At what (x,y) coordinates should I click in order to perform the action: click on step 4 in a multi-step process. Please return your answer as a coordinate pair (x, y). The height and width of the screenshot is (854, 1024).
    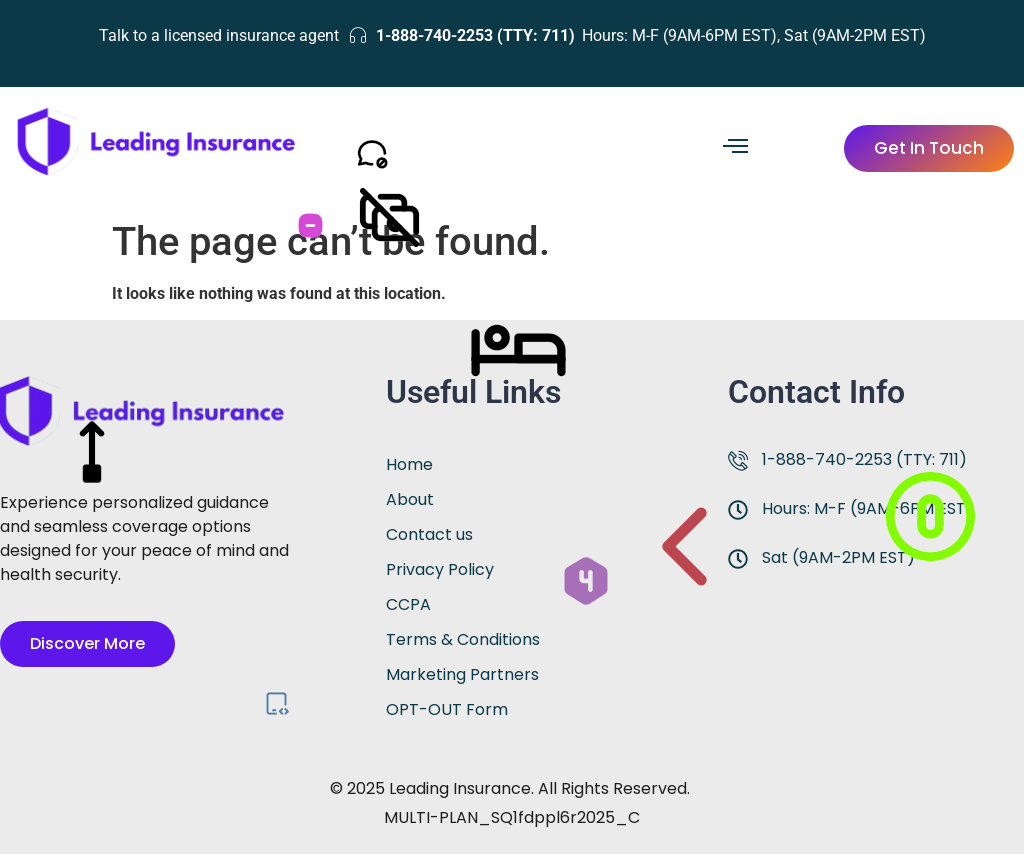
    Looking at the image, I should click on (586, 581).